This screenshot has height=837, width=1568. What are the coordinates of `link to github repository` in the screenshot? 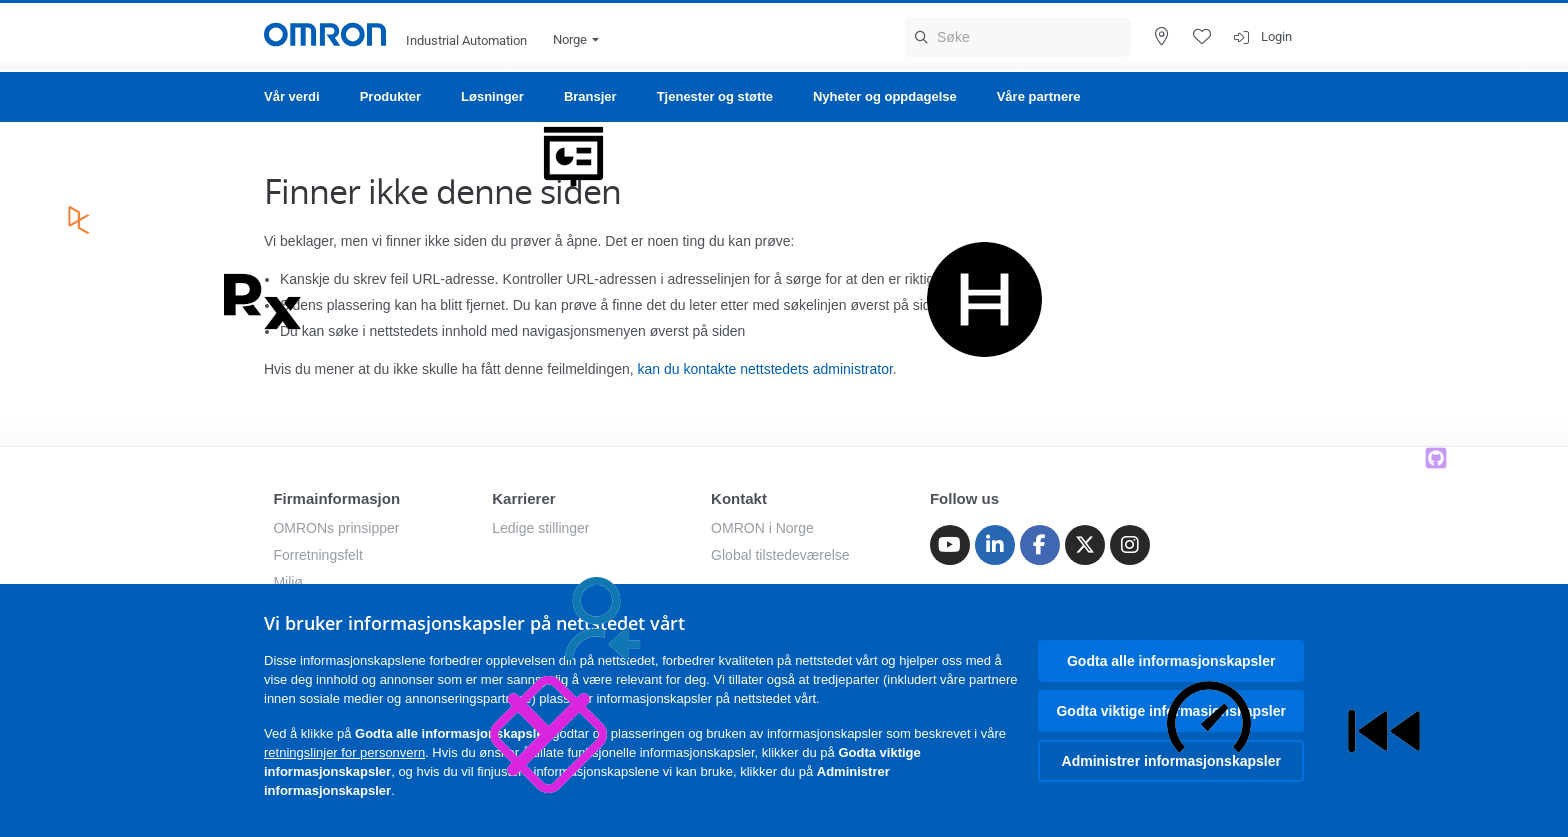 It's located at (1436, 458).